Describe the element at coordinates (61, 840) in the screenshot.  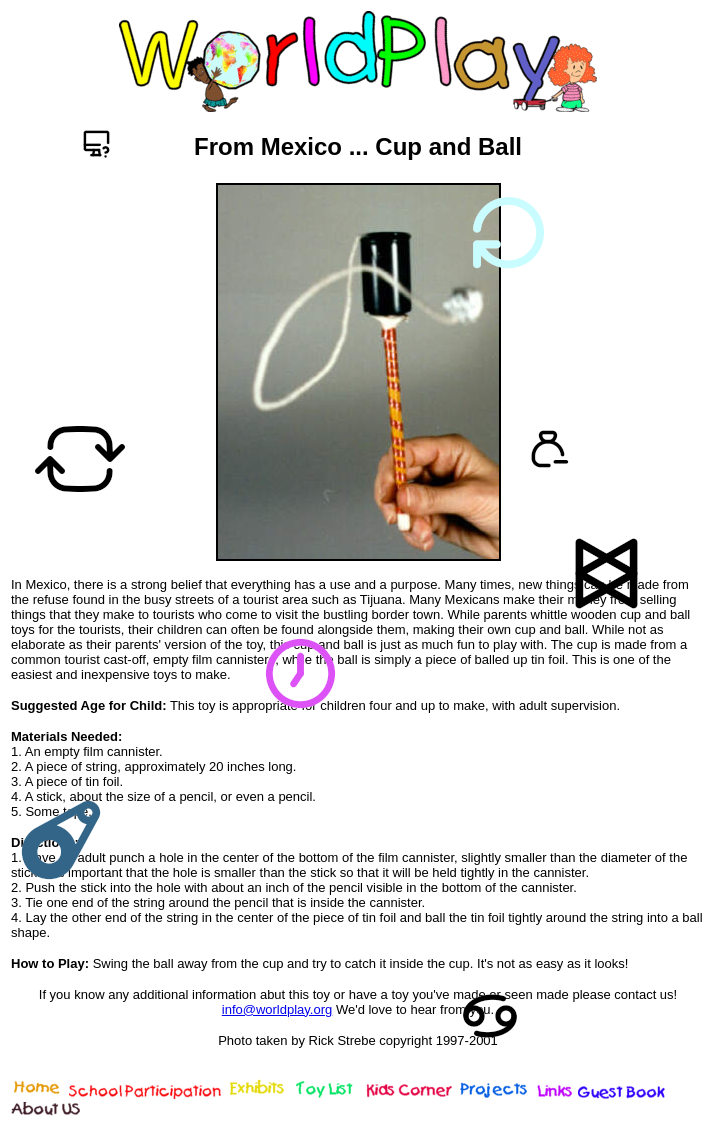
I see `view or manage digital assets` at that location.